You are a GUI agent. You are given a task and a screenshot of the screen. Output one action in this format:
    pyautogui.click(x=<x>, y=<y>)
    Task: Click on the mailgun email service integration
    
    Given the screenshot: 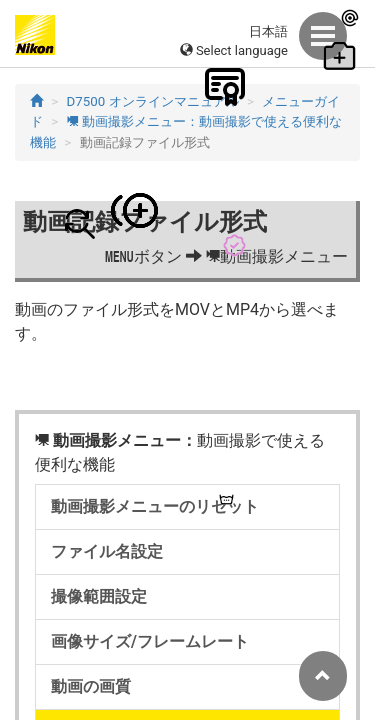 What is the action you would take?
    pyautogui.click(x=350, y=18)
    